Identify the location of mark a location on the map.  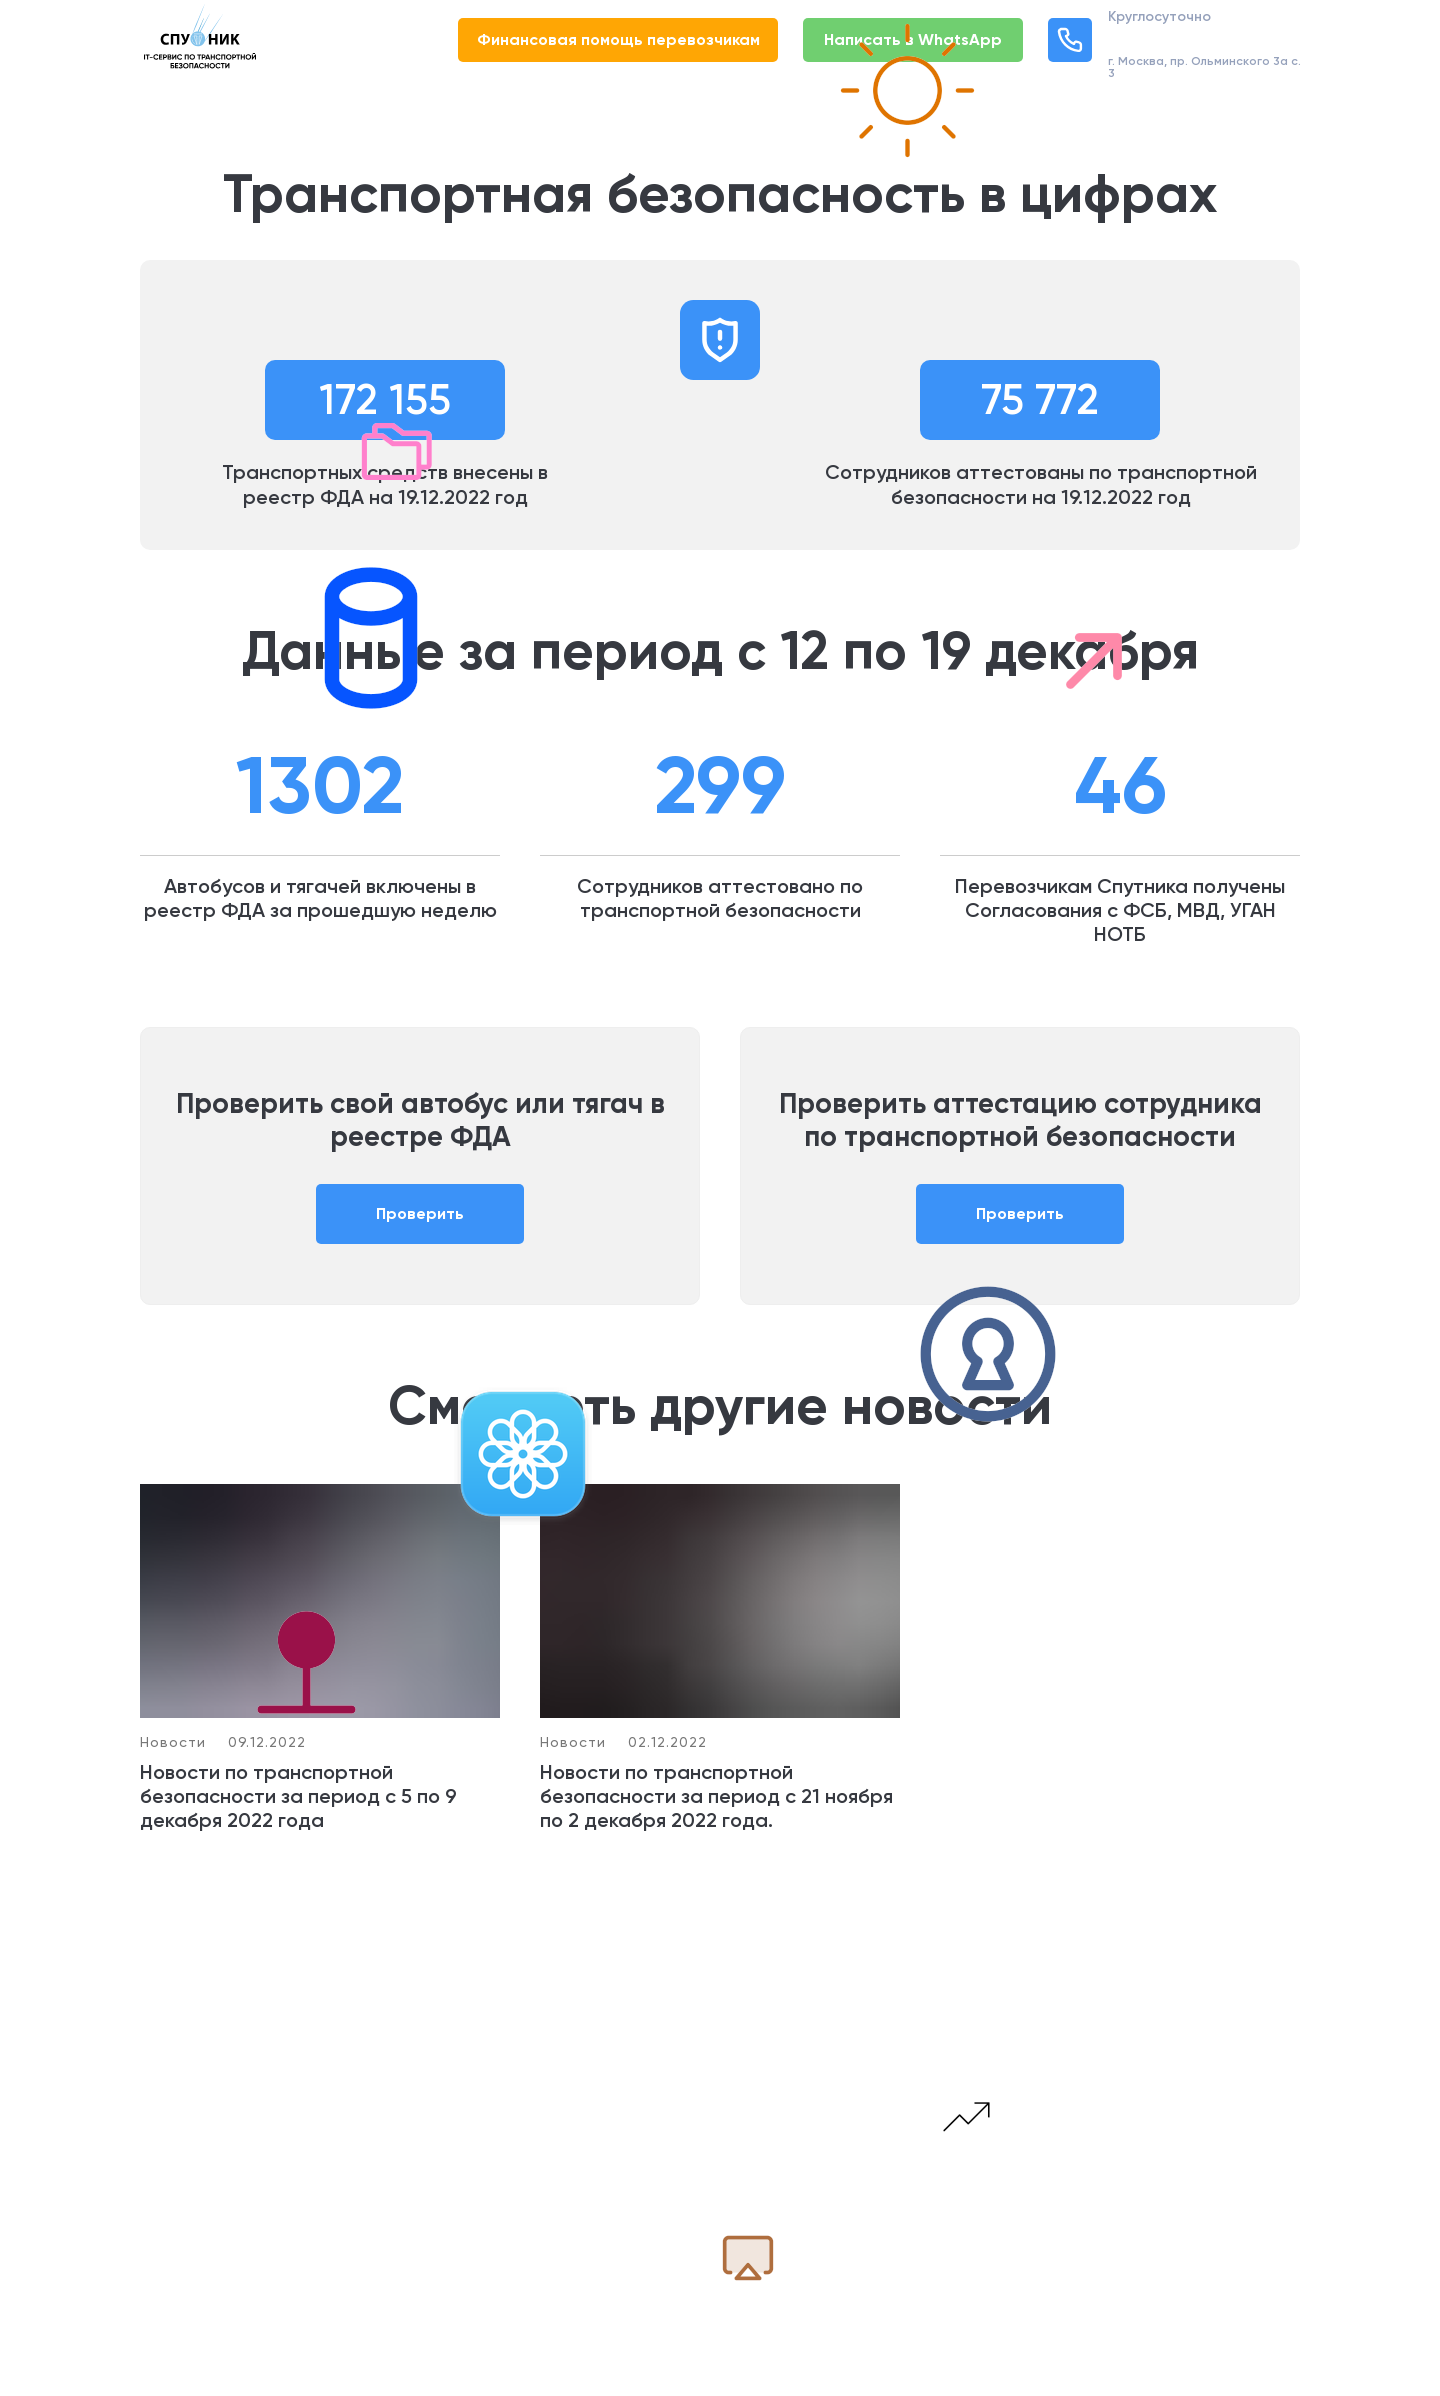
(306, 1664).